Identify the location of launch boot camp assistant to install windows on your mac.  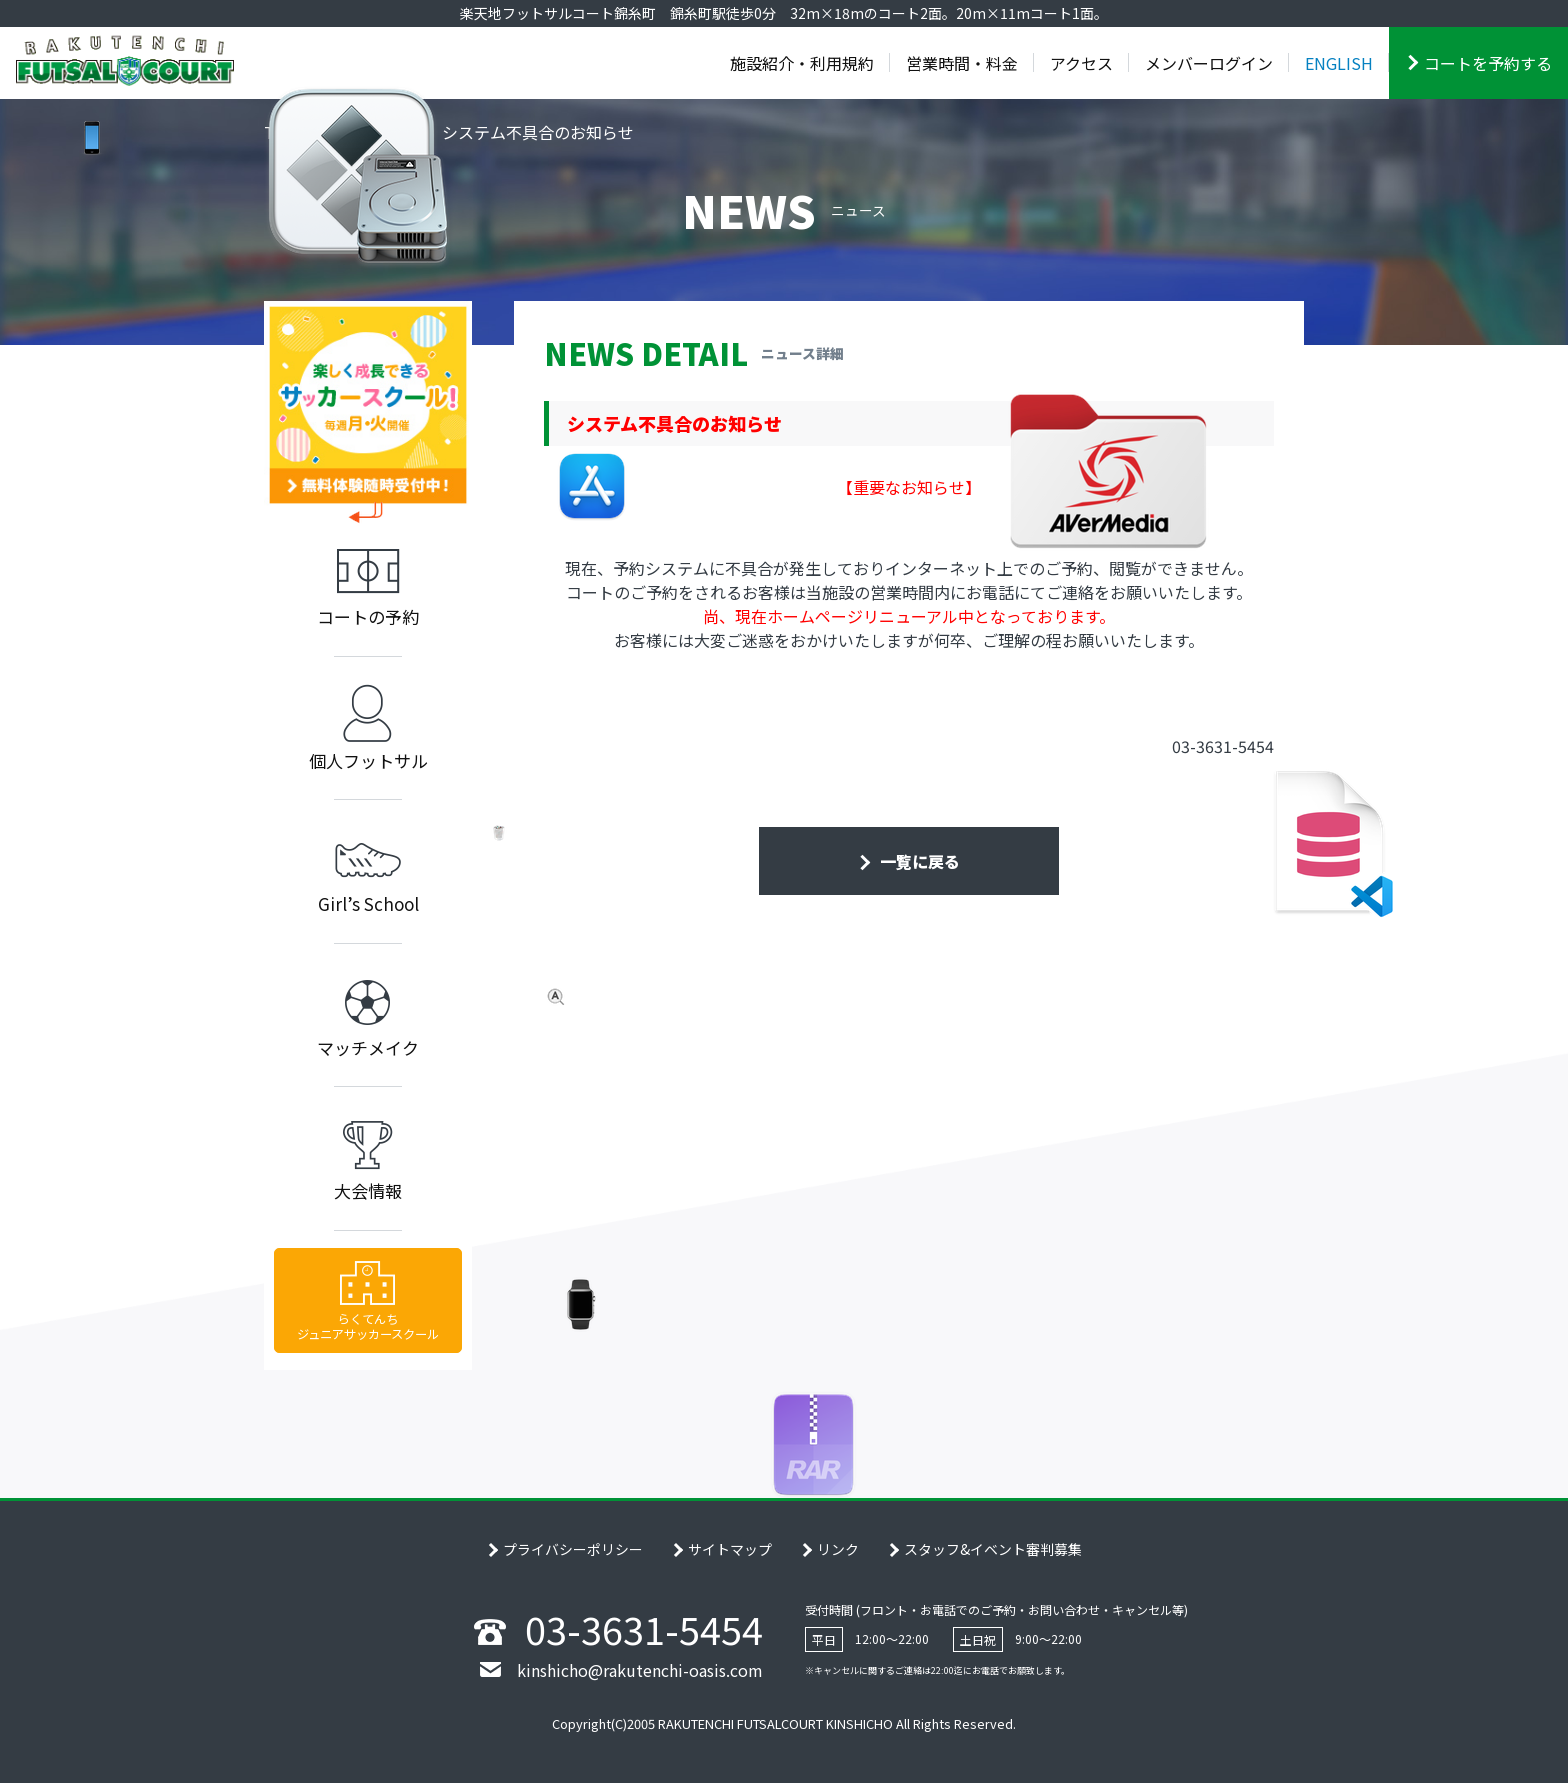
(351, 171).